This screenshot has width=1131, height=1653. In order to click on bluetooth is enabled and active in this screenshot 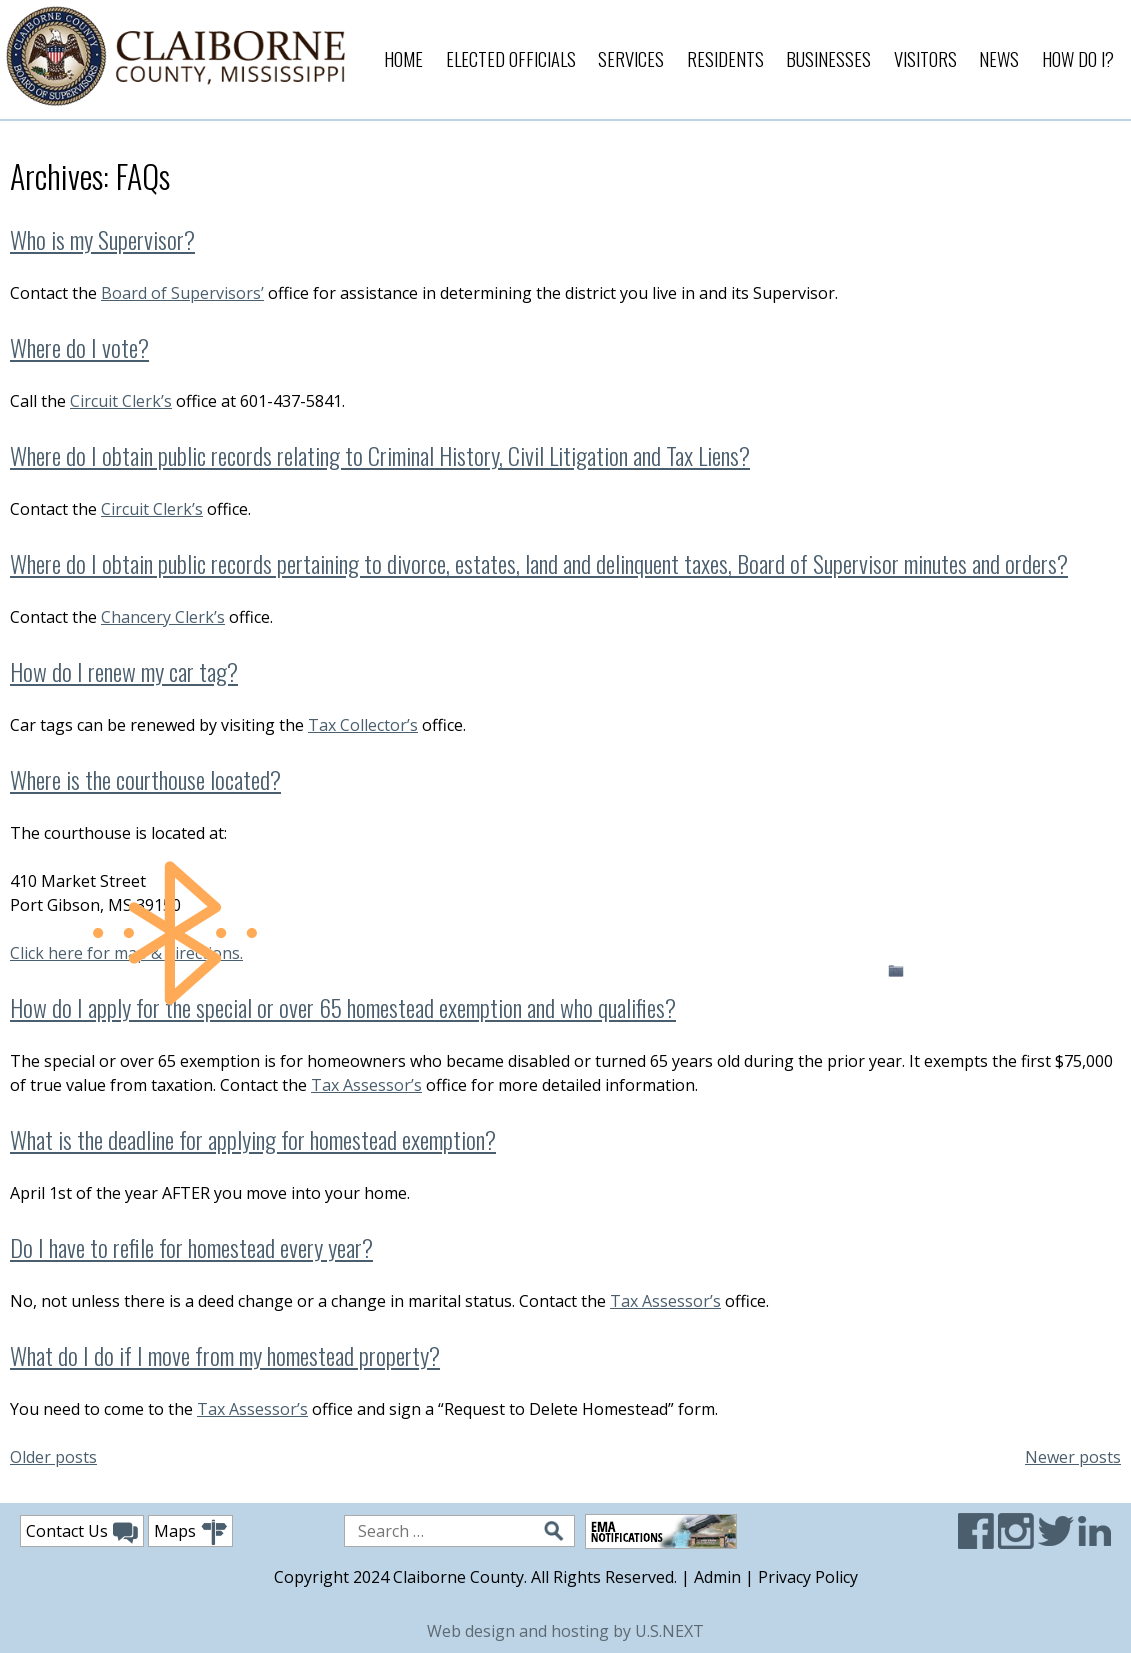, I will do `click(175, 933)`.